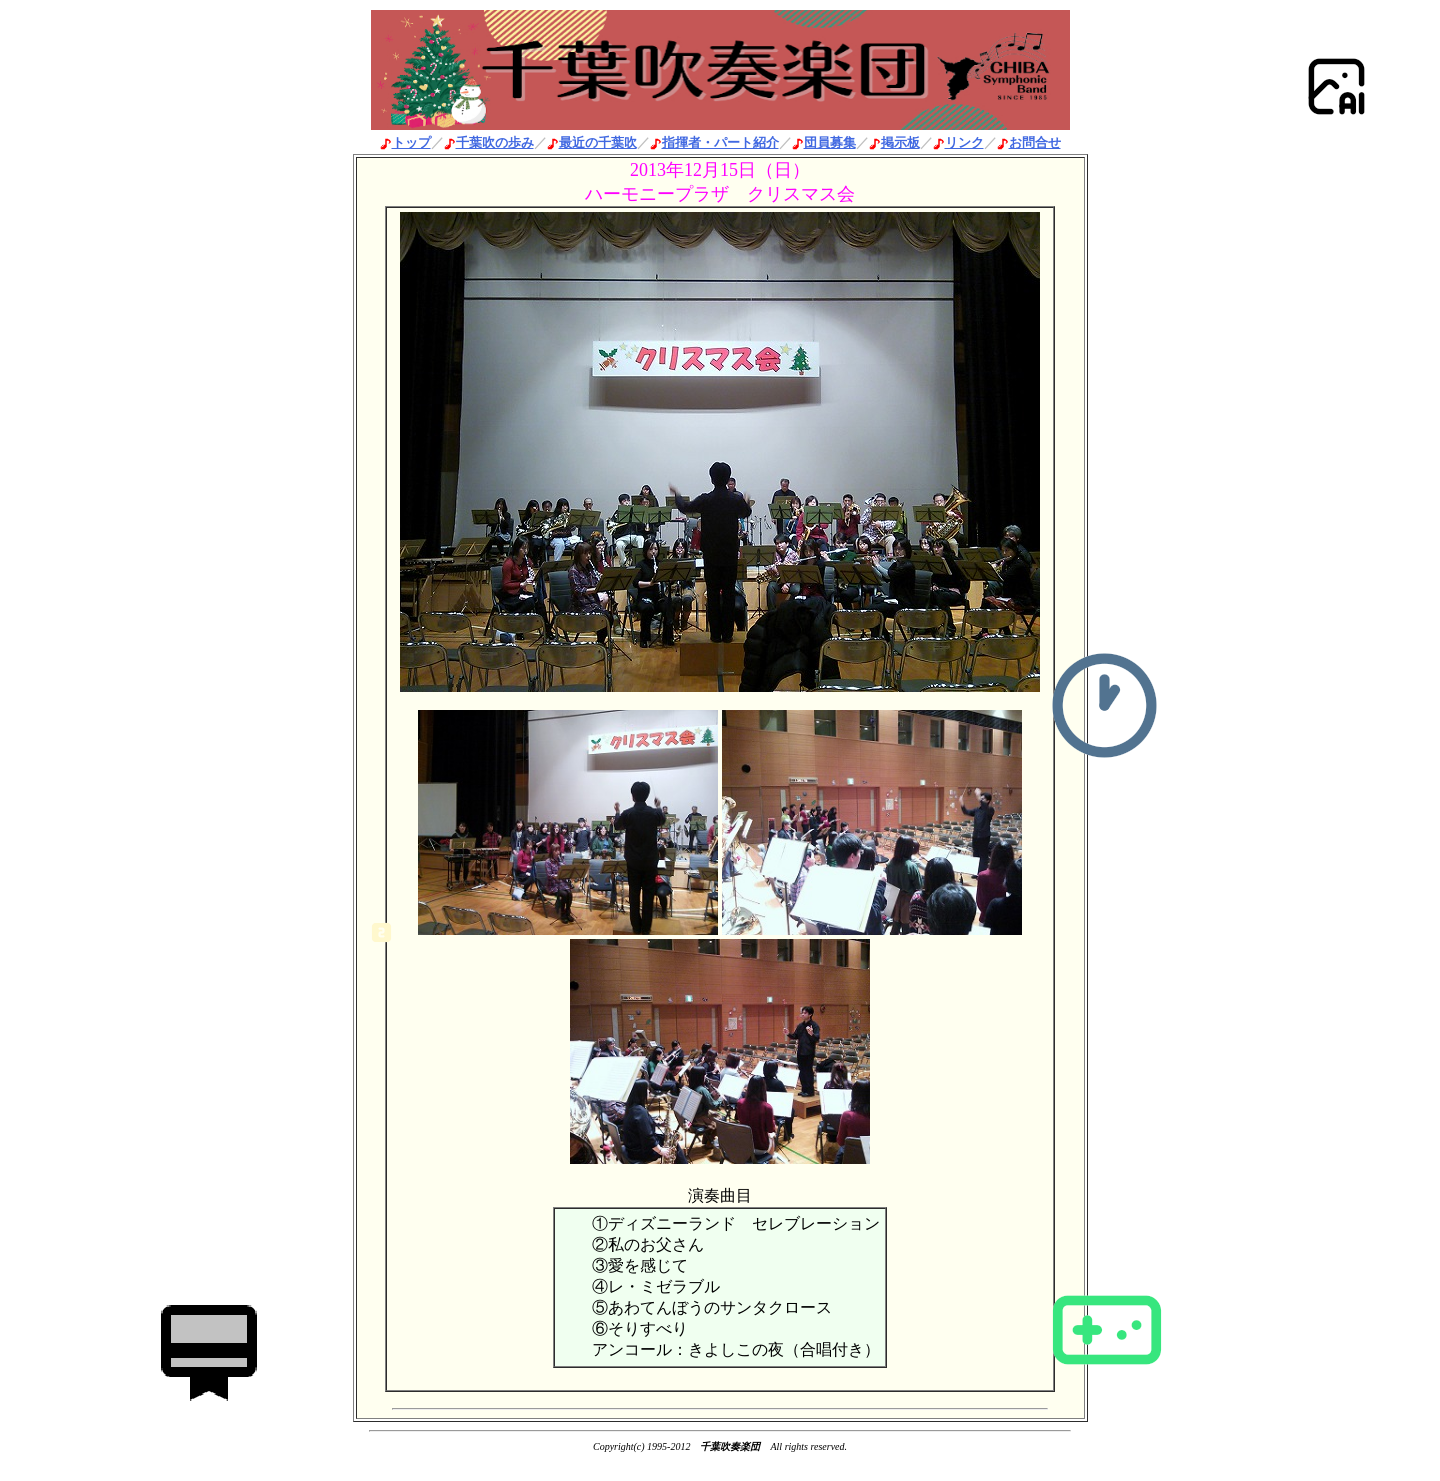  Describe the element at coordinates (209, 1353) in the screenshot. I see `view membership card details` at that location.